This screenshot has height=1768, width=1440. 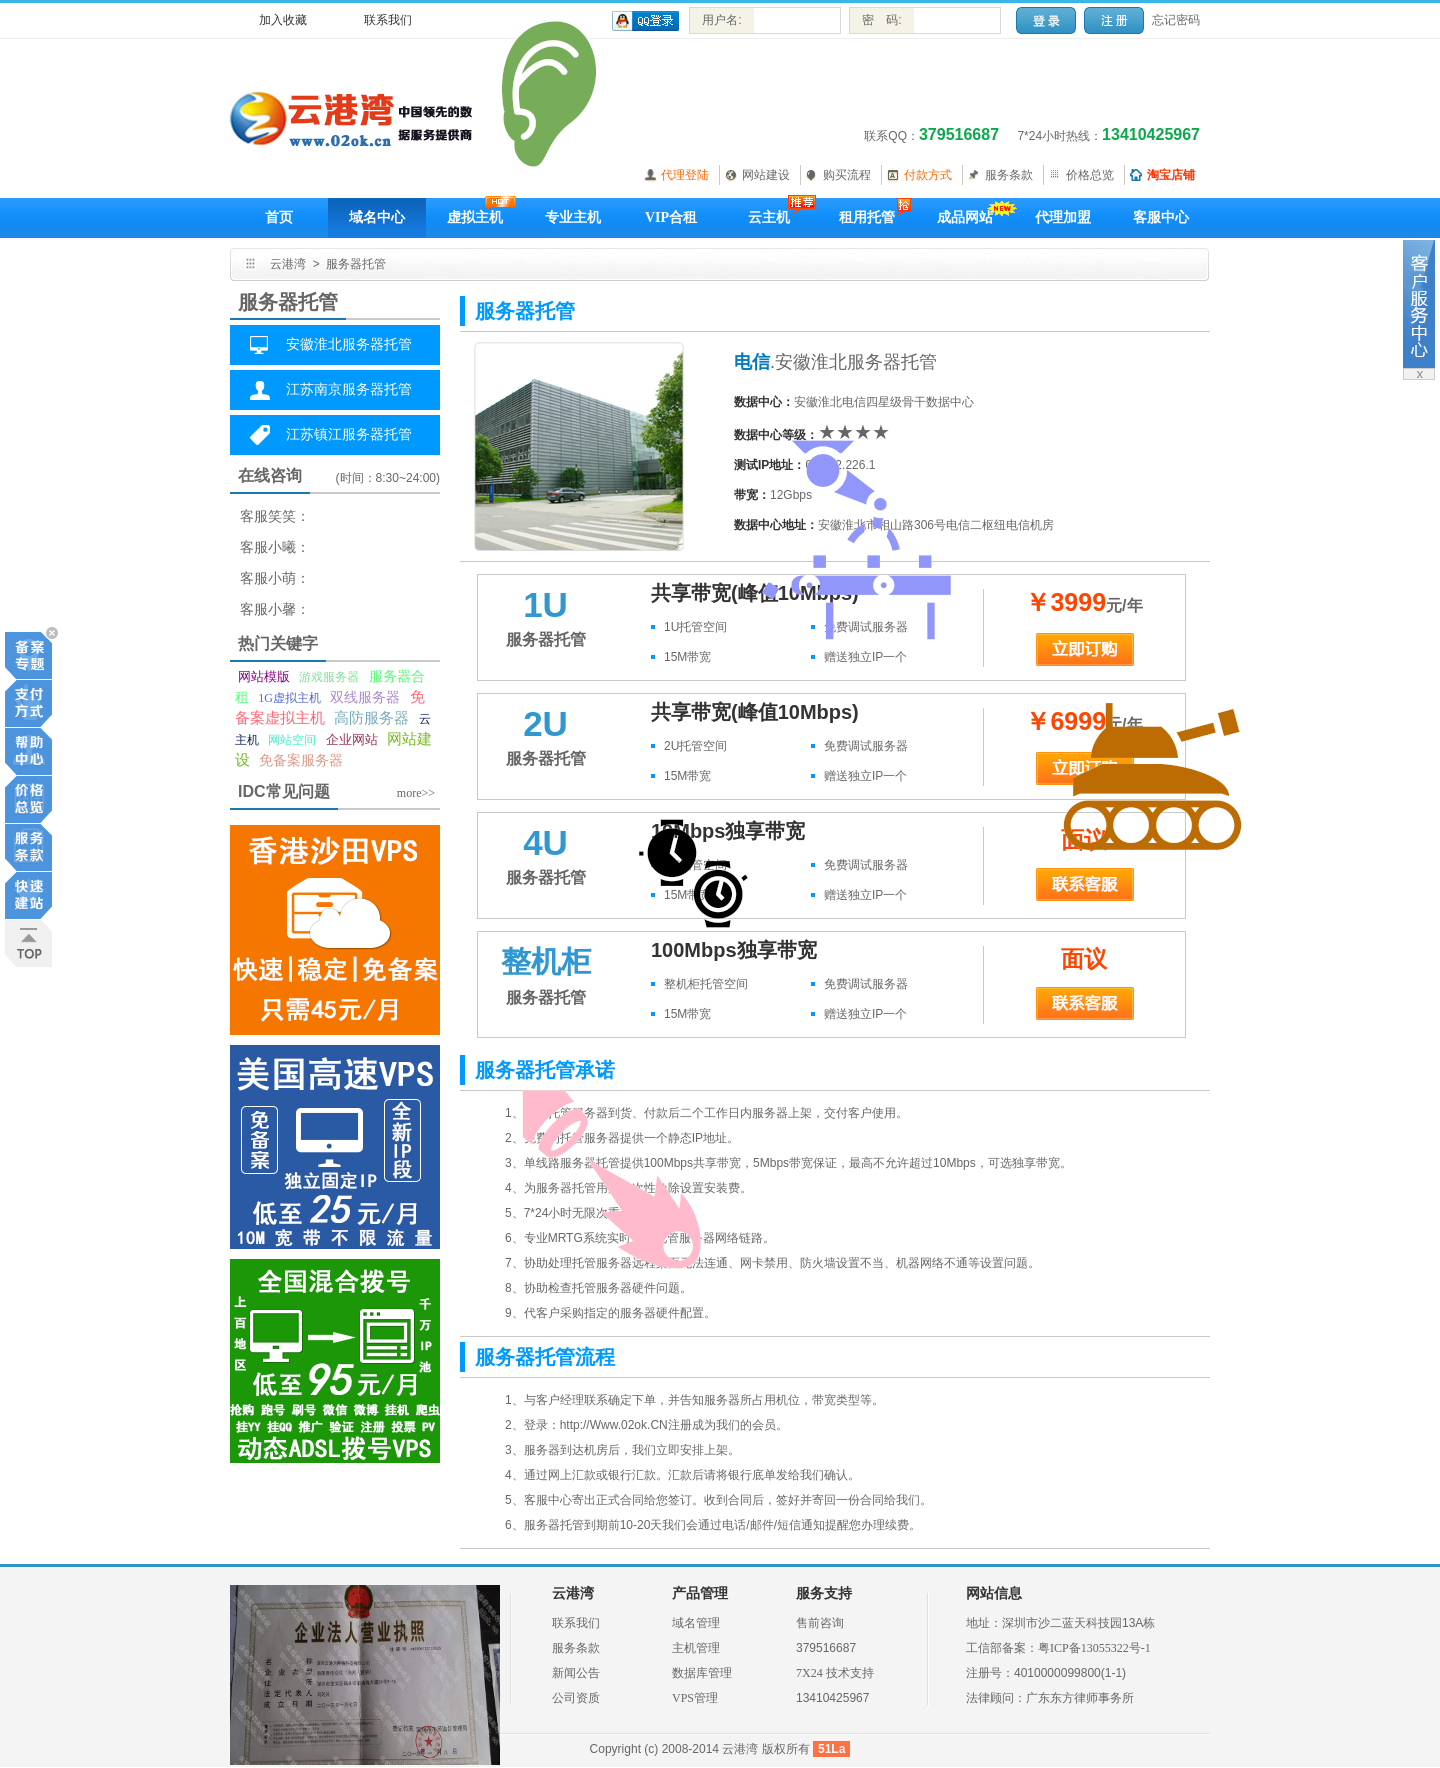 I want to click on adjust audio or sound settings, so click(x=549, y=94).